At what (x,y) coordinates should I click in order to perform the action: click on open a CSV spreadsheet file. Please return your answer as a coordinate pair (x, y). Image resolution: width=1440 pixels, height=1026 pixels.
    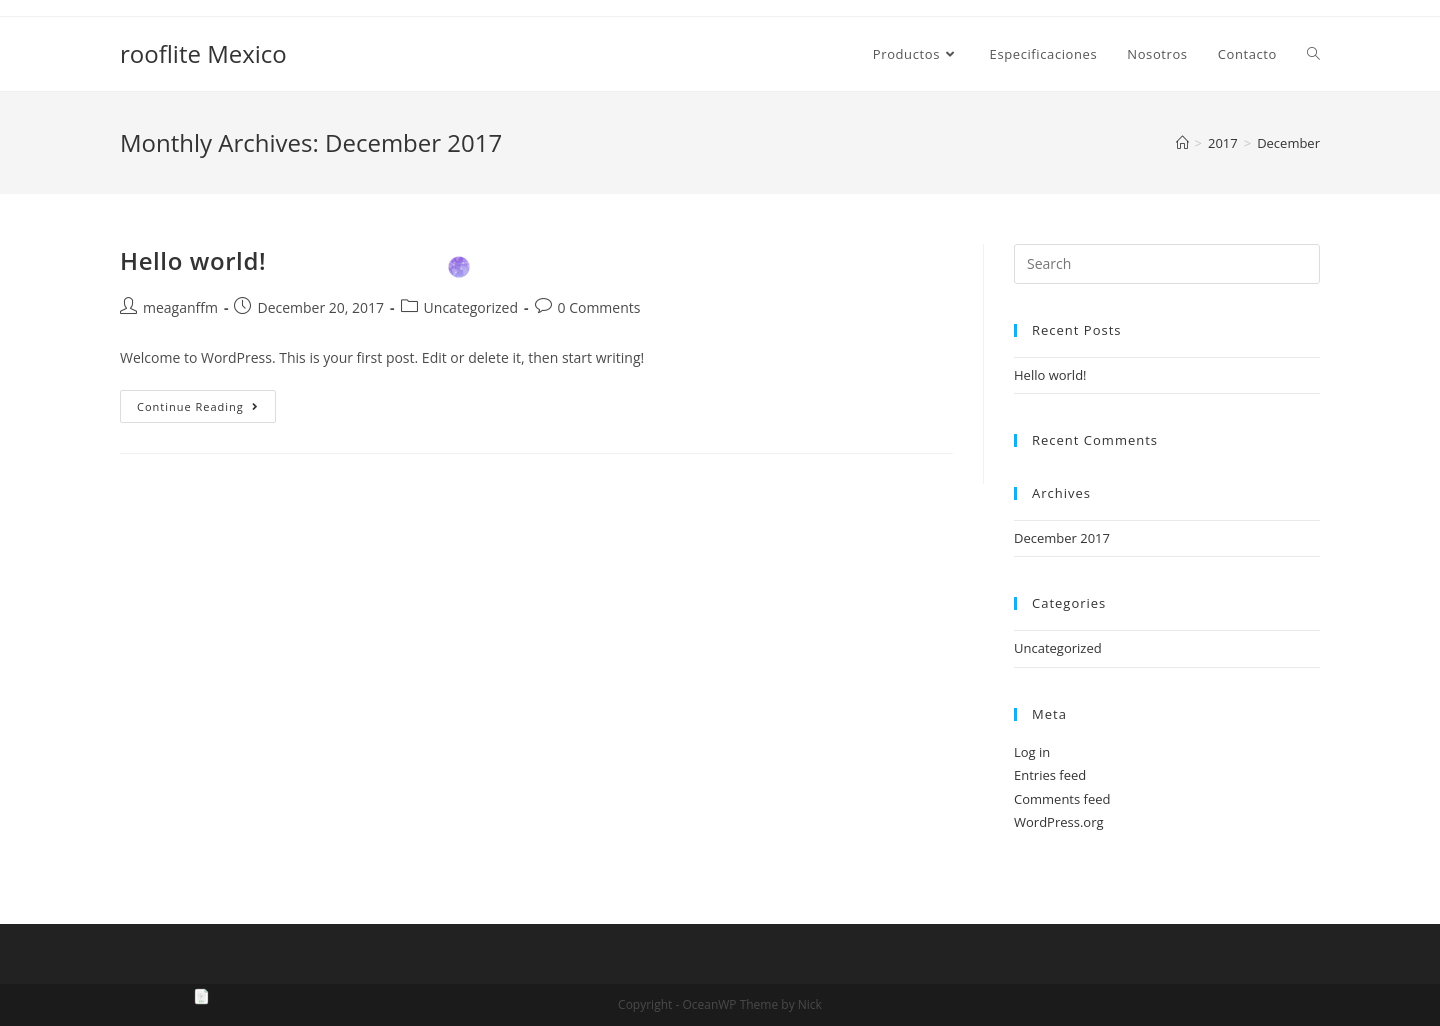
    Looking at the image, I should click on (201, 996).